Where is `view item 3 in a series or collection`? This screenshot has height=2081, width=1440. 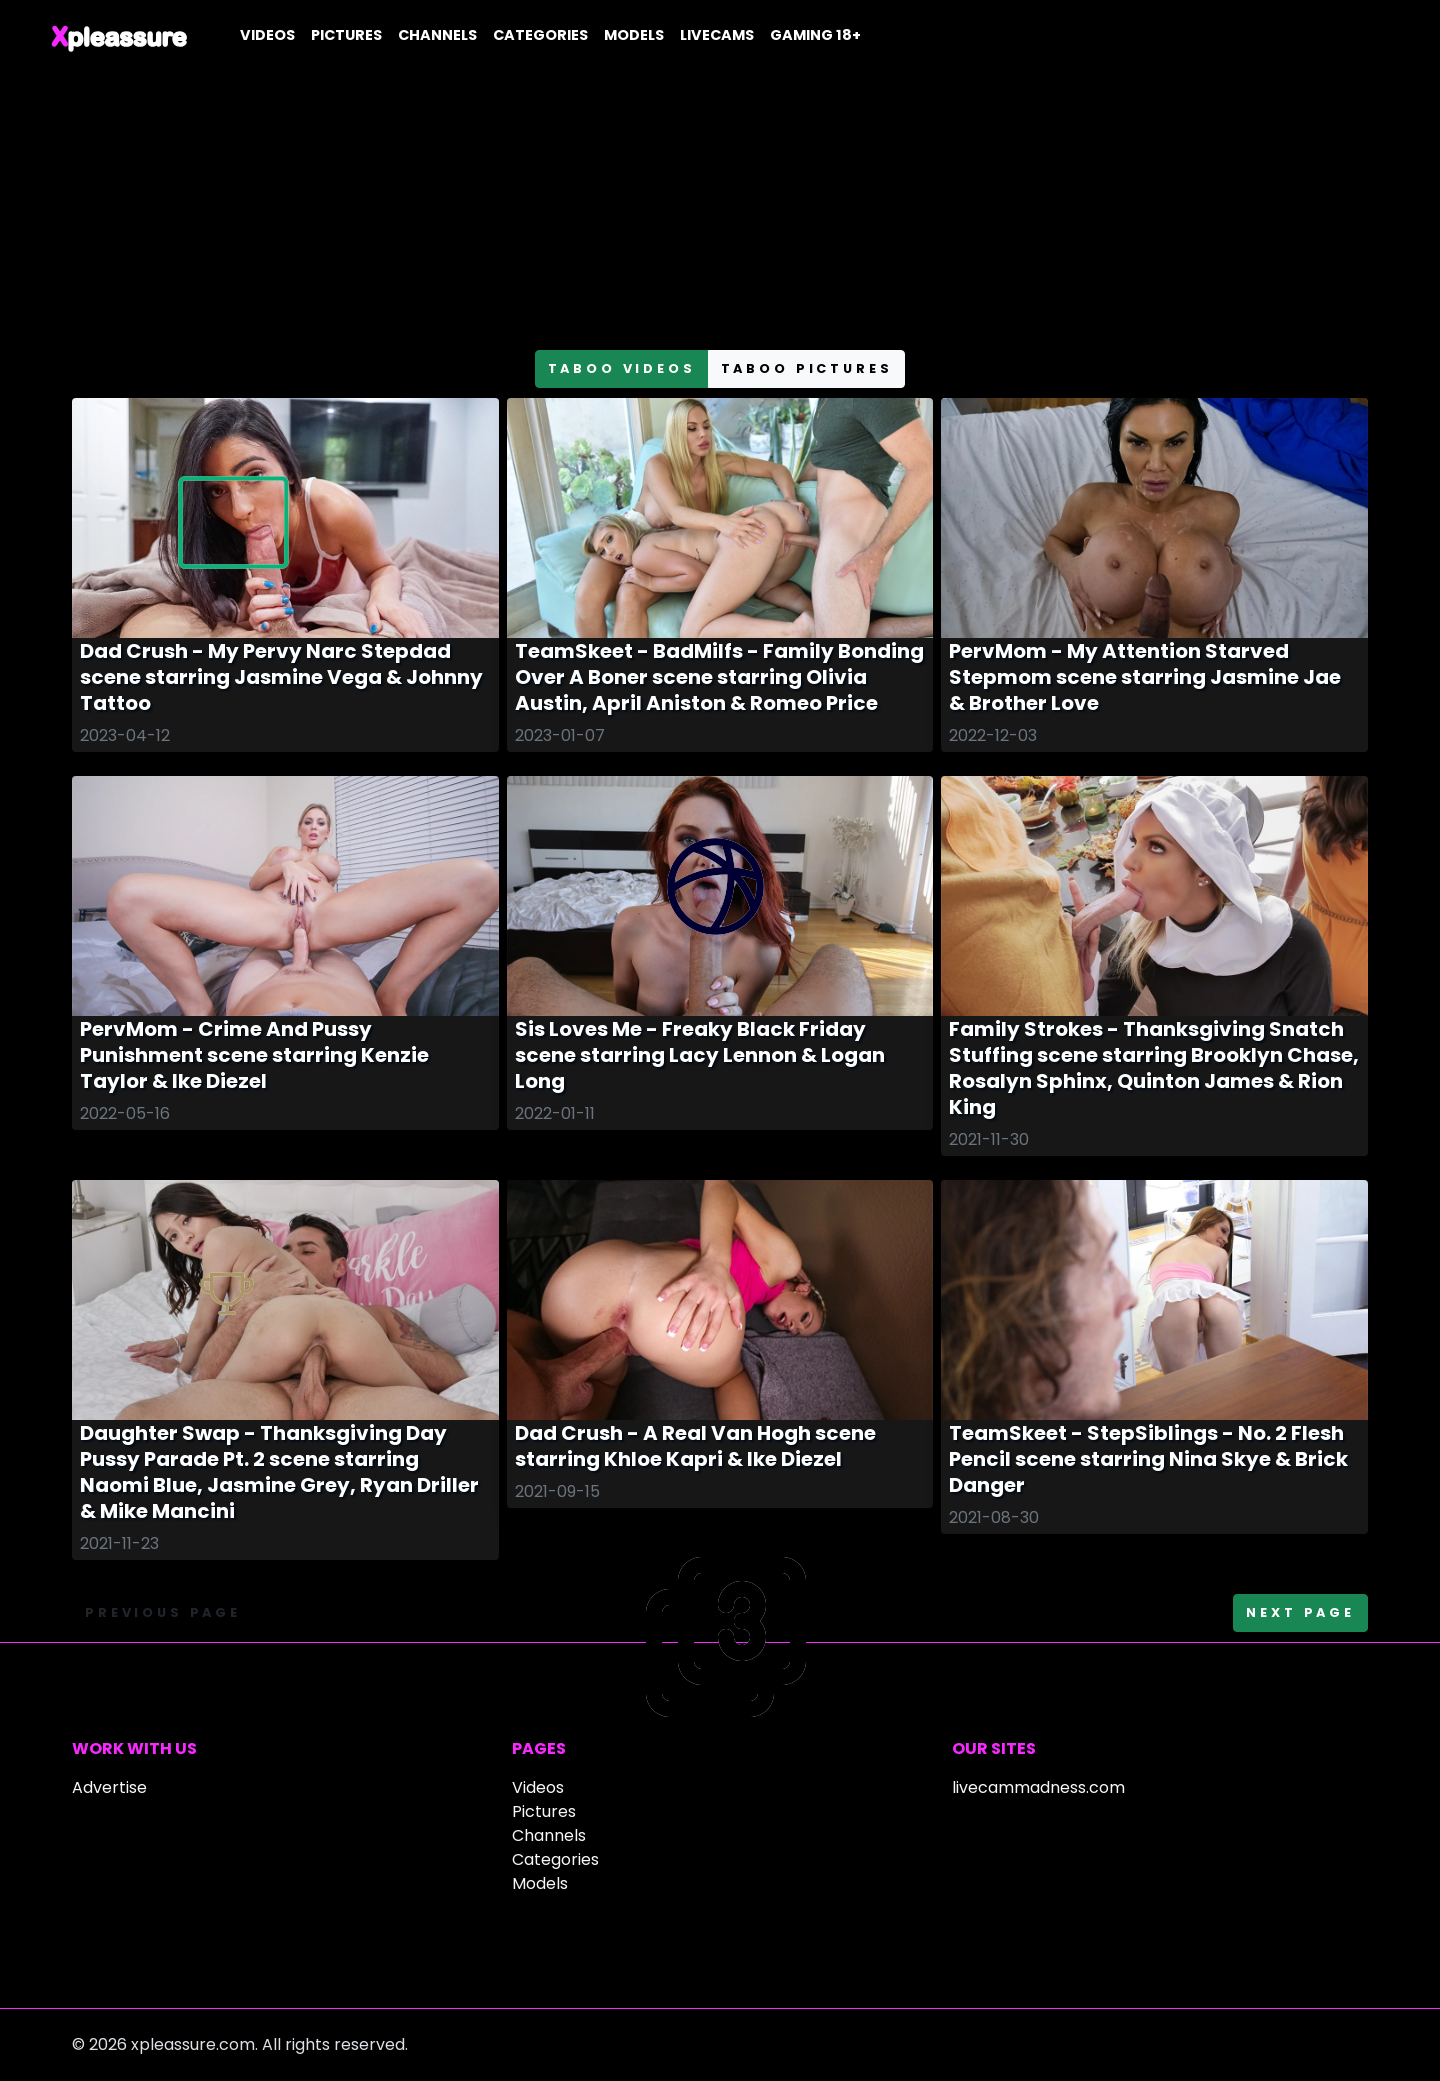
view item 3 in a series or collection is located at coordinates (726, 1637).